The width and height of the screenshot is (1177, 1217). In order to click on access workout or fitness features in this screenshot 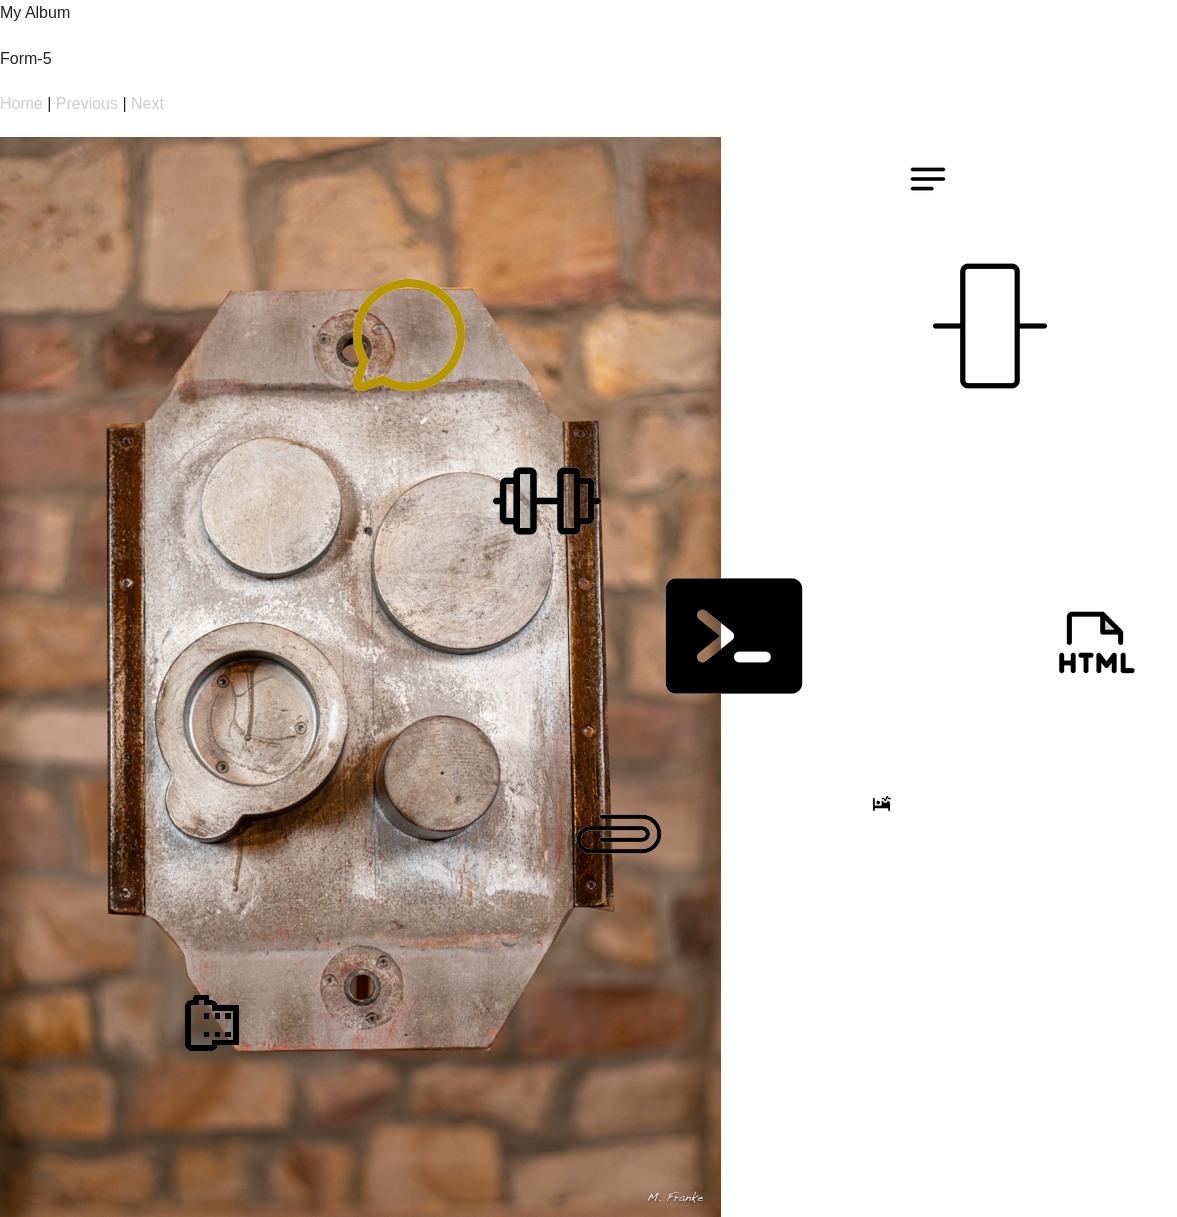, I will do `click(547, 501)`.